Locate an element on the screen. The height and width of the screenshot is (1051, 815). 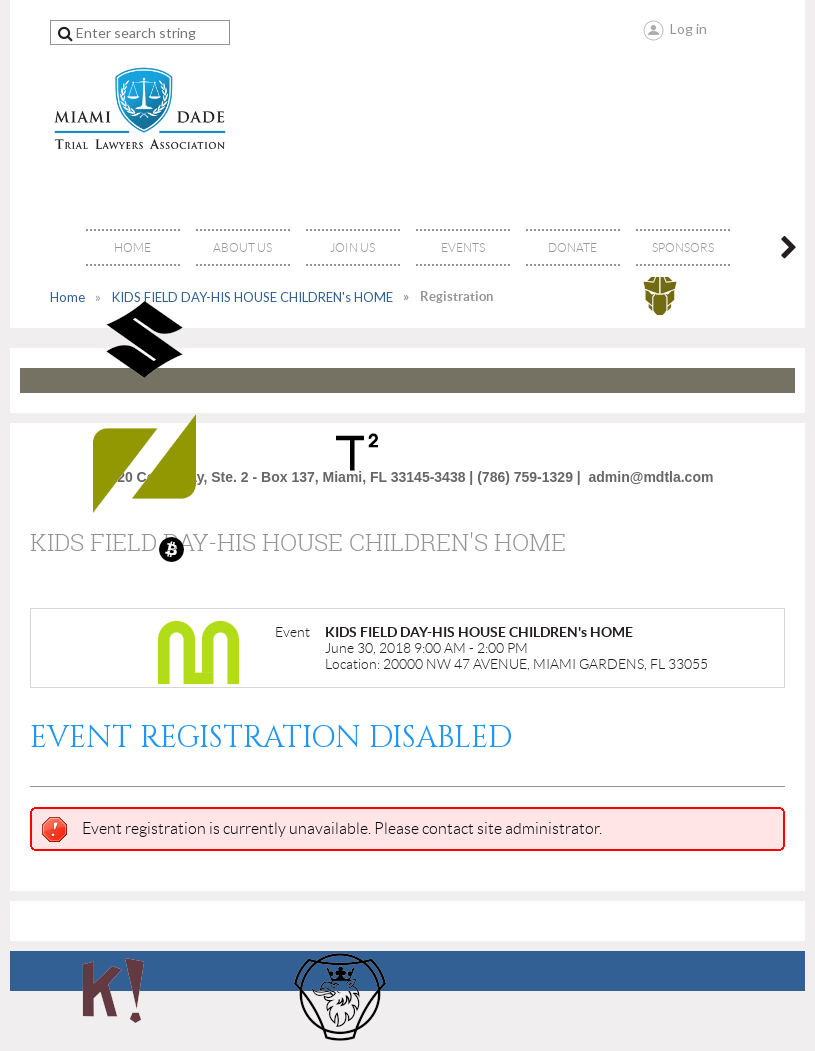
scania brand logo is located at coordinates (340, 997).